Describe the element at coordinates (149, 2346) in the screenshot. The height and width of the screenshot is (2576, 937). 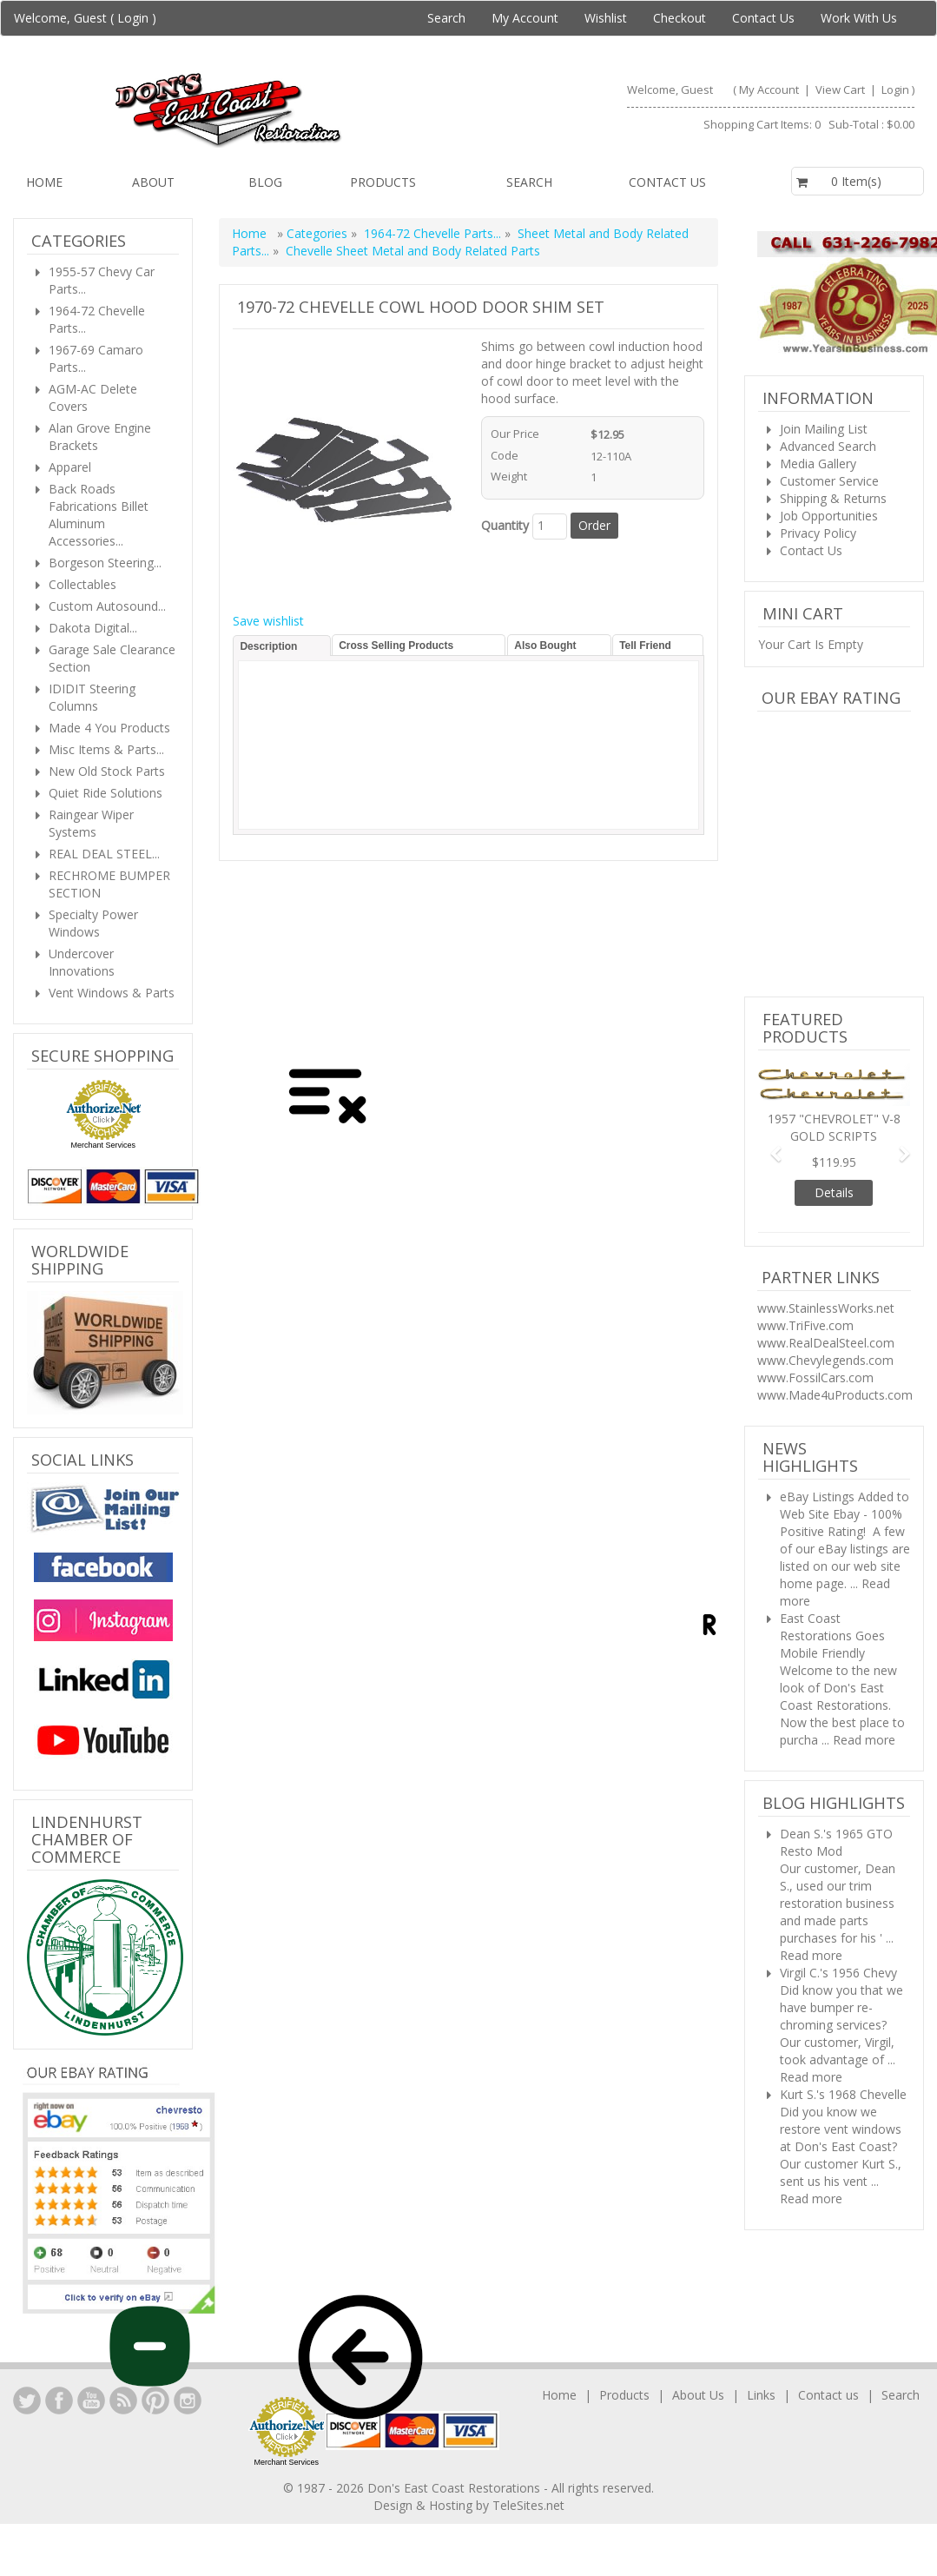
I see `remove an item from a list or collection` at that location.